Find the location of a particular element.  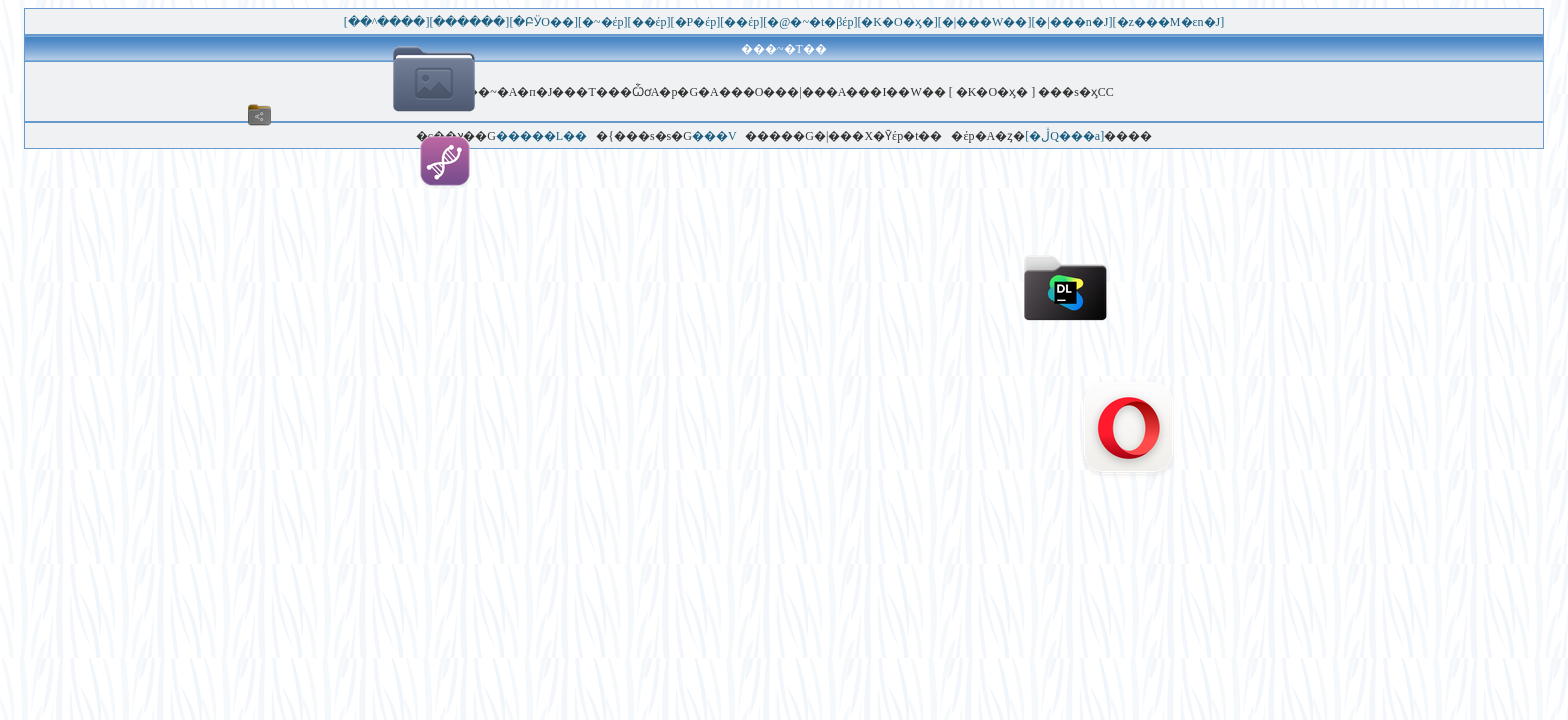

open your public shared folder is located at coordinates (259, 114).